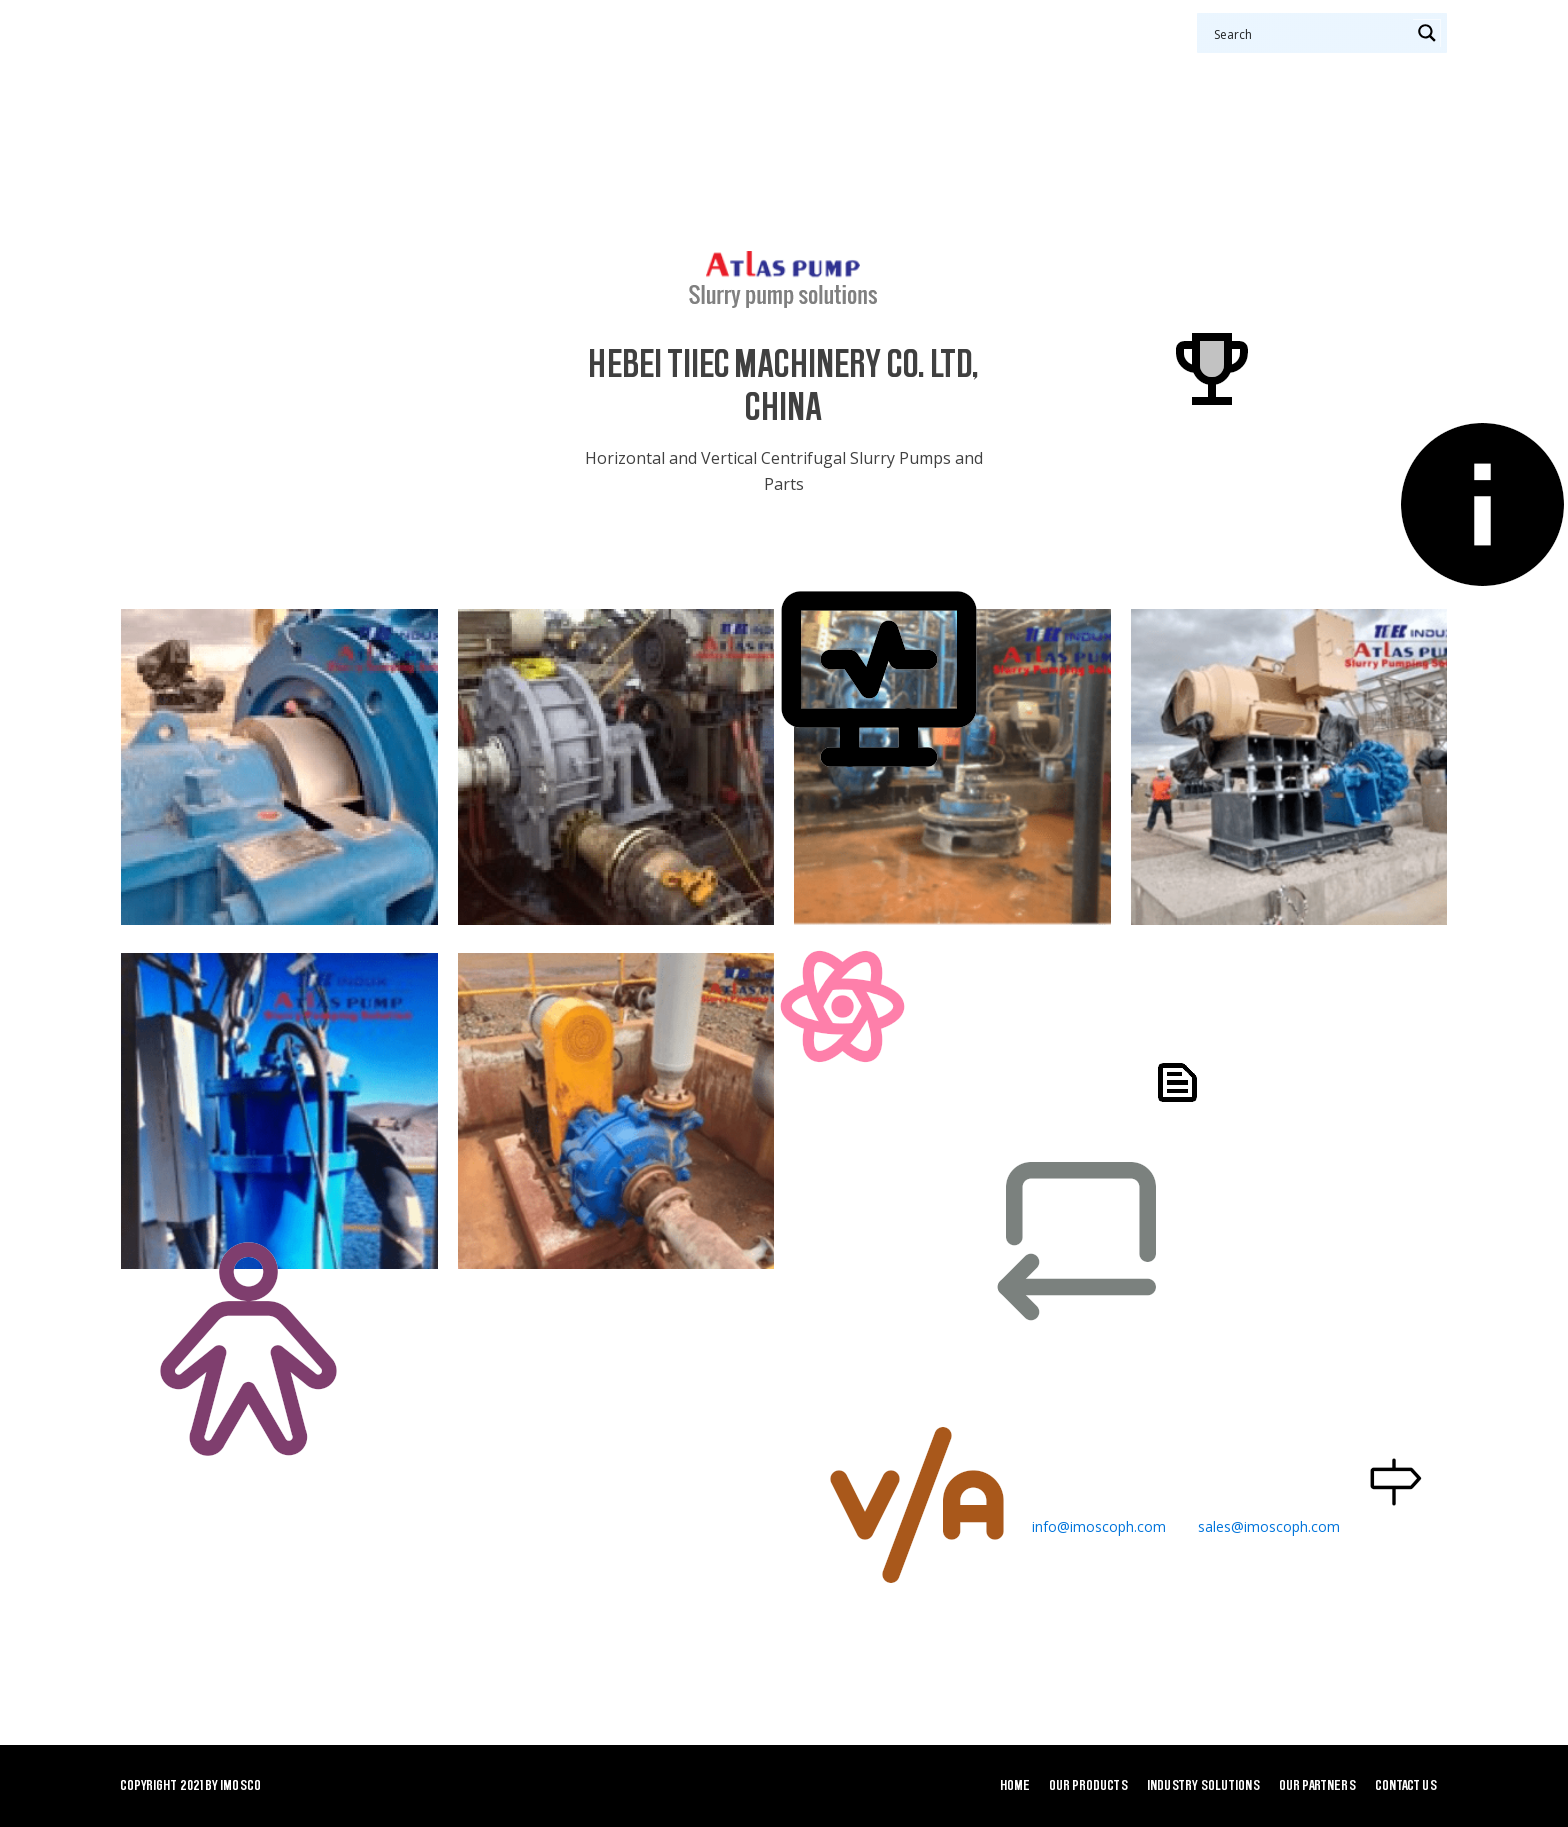  I want to click on navigate to directions or wayfinding, so click(1394, 1482).